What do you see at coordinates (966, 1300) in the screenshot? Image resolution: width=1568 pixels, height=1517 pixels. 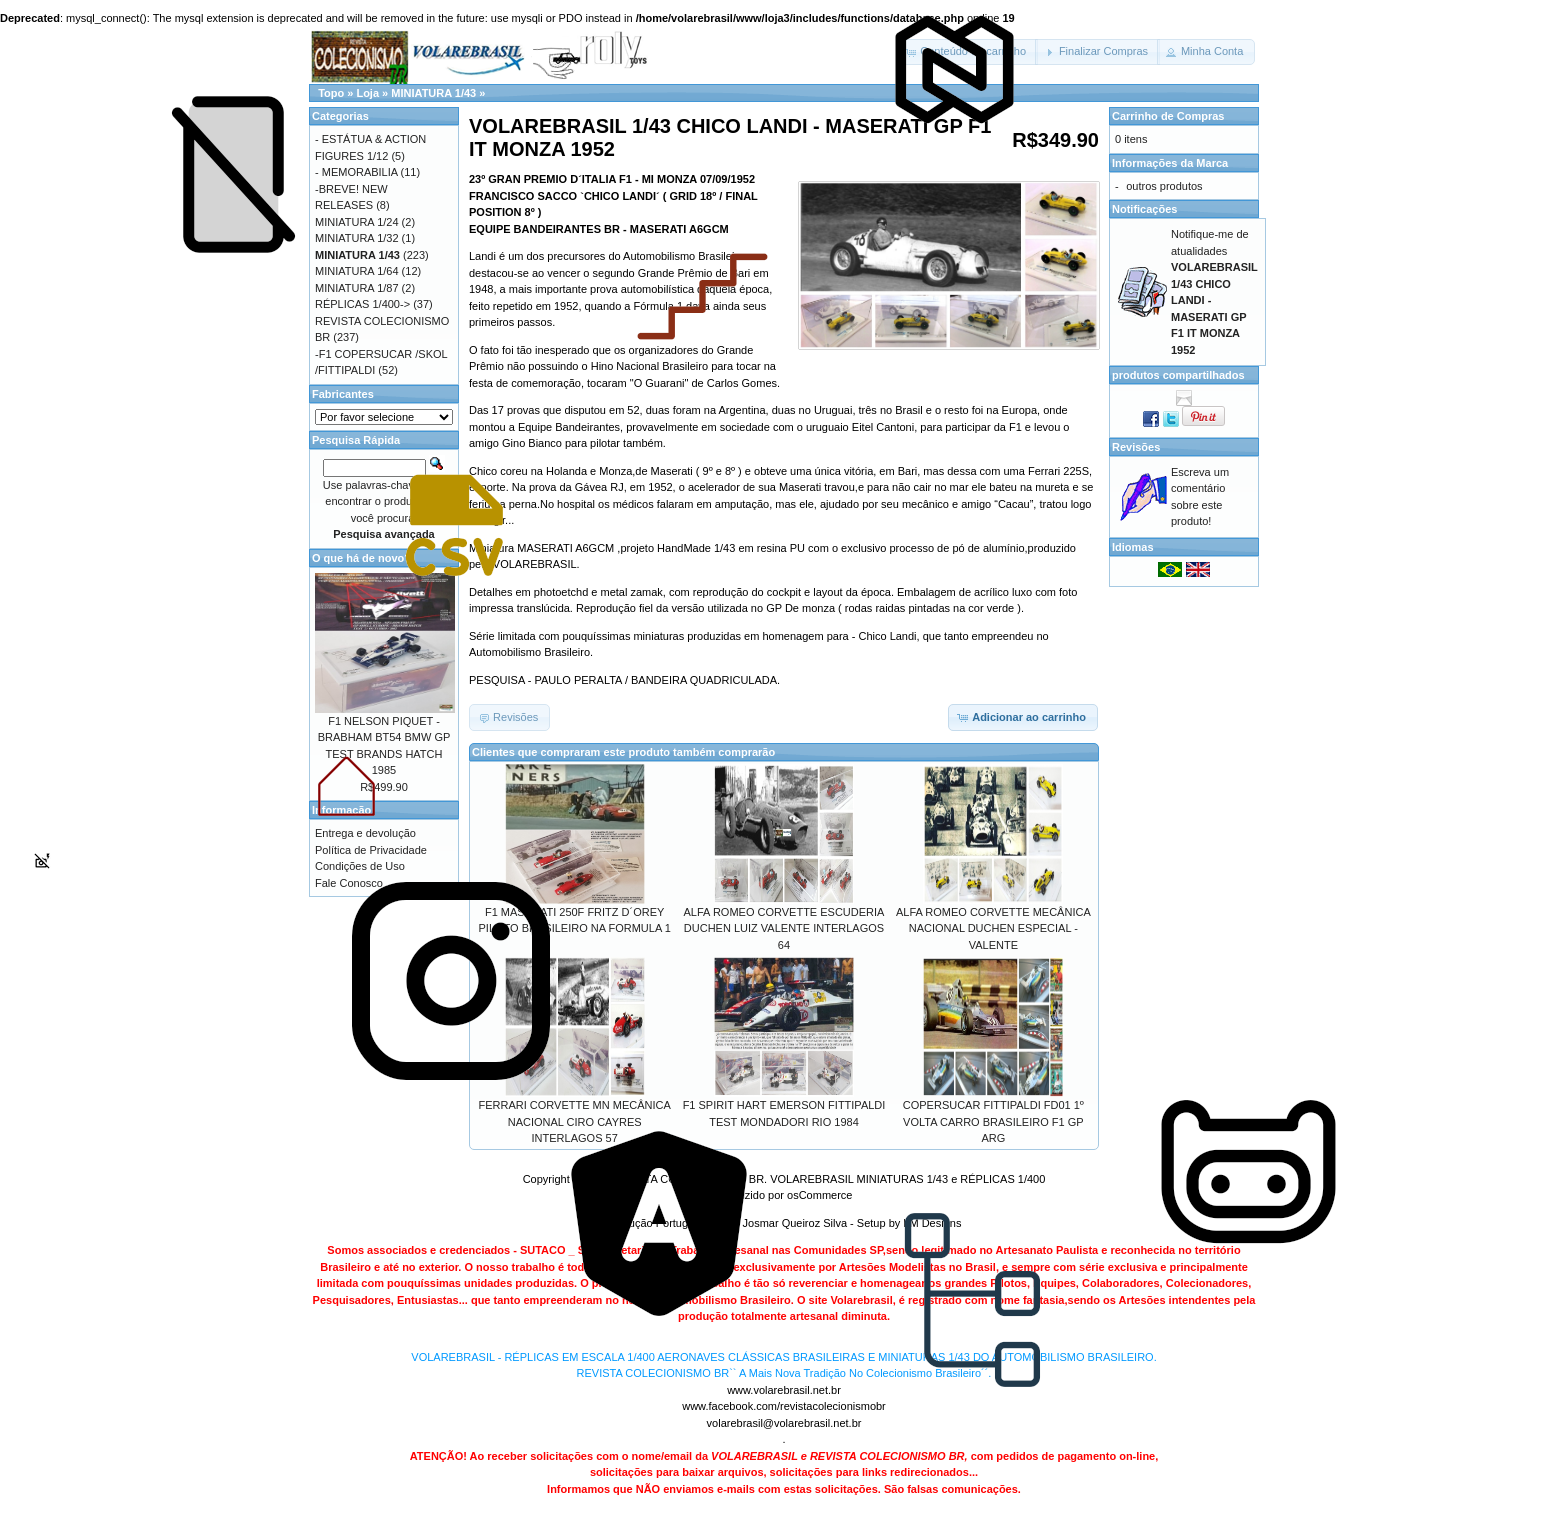 I see `view hierarchical folder structure` at bounding box center [966, 1300].